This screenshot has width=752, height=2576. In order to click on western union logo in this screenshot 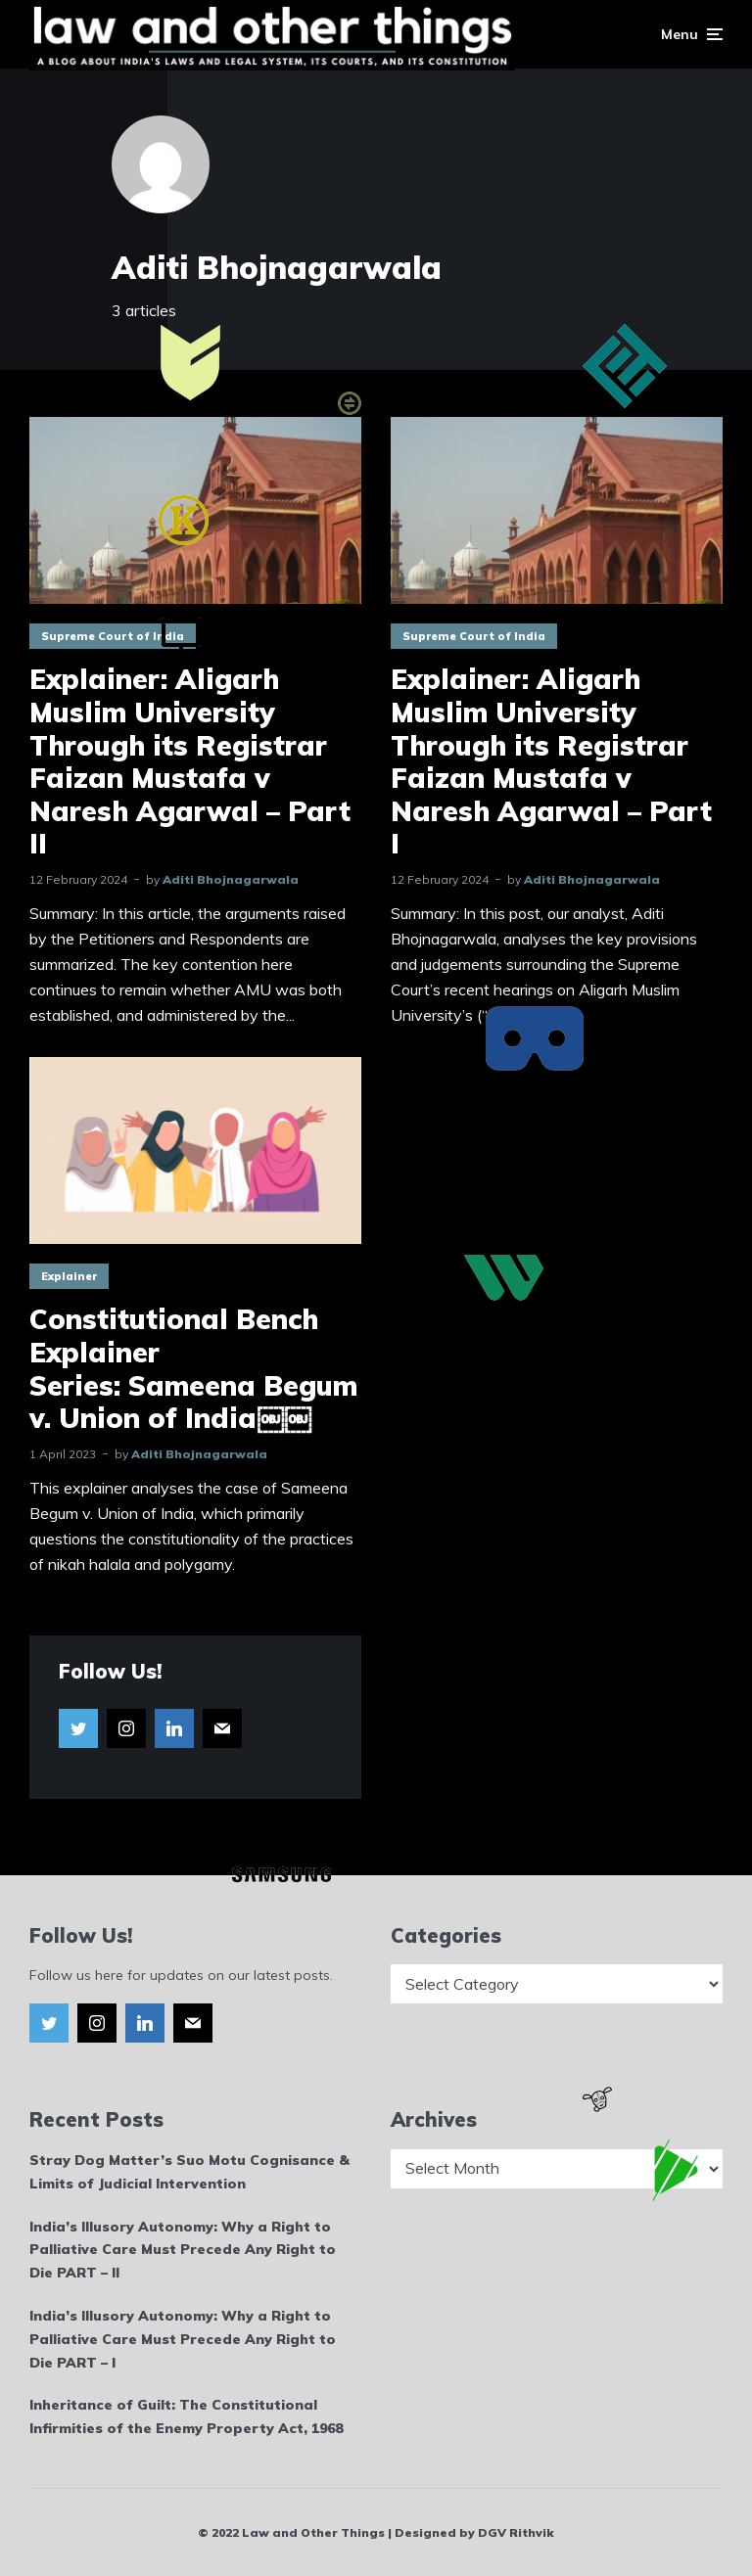, I will do `click(503, 1277)`.